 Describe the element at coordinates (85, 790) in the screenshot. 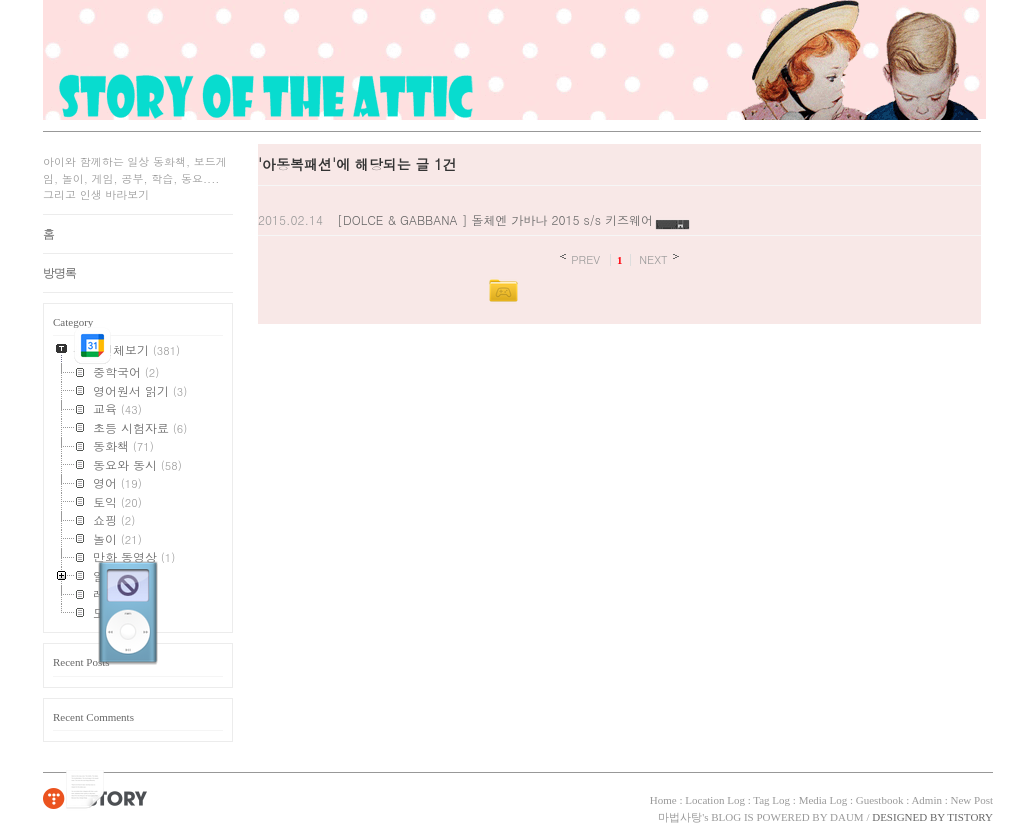

I see `a text clipping file containing copied text` at that location.